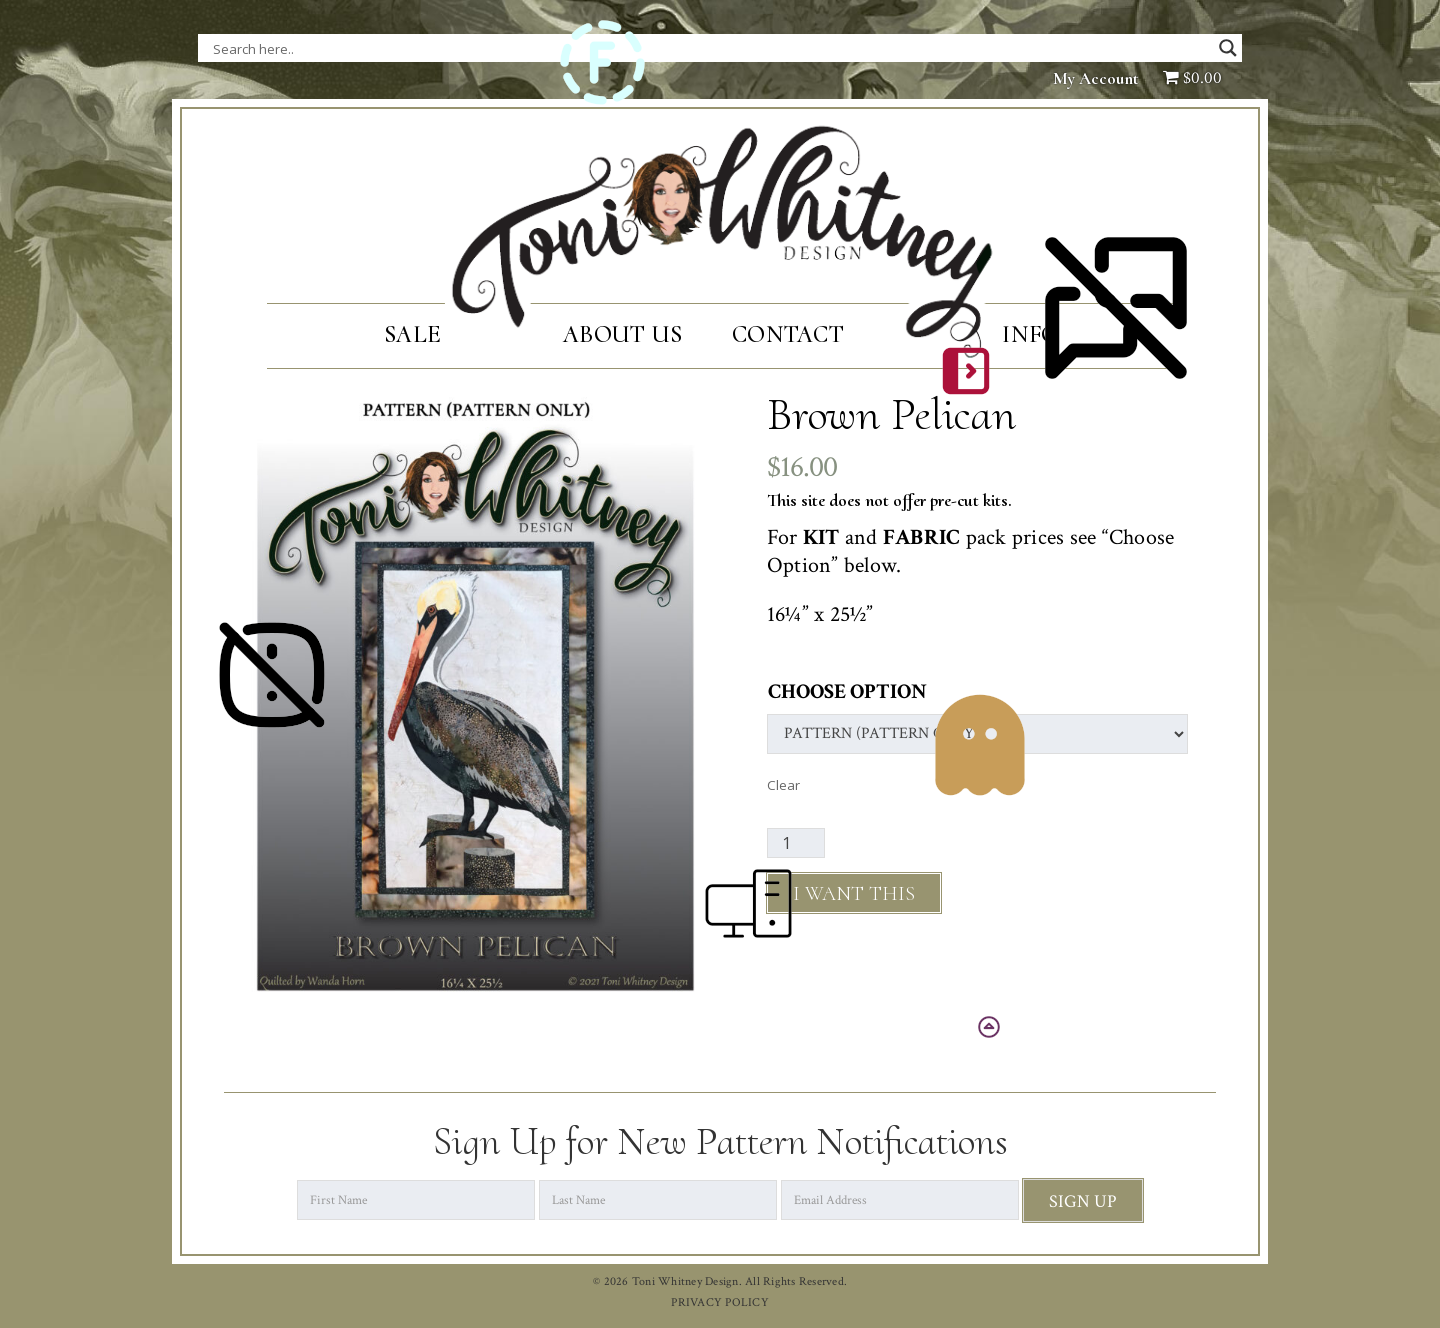 The width and height of the screenshot is (1440, 1328). What do you see at coordinates (748, 903) in the screenshot?
I see `access desktop or PC settings` at bounding box center [748, 903].